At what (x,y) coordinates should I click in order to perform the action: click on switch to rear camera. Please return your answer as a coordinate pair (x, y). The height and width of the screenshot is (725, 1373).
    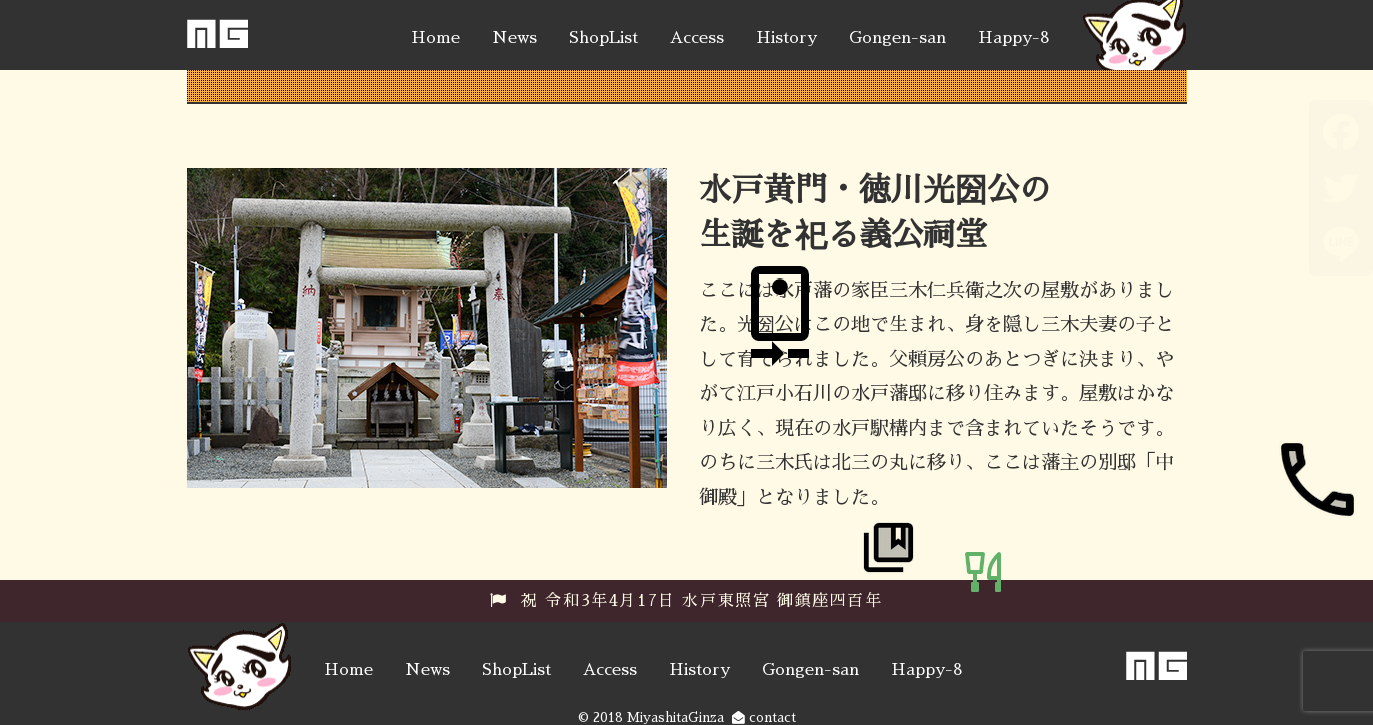
    Looking at the image, I should click on (780, 316).